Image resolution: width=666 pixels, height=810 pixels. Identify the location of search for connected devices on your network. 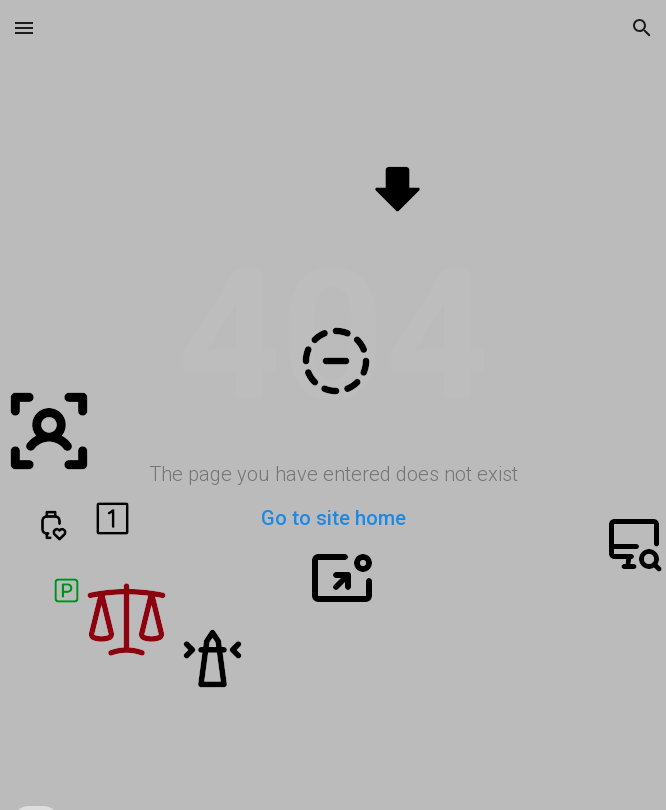
(634, 544).